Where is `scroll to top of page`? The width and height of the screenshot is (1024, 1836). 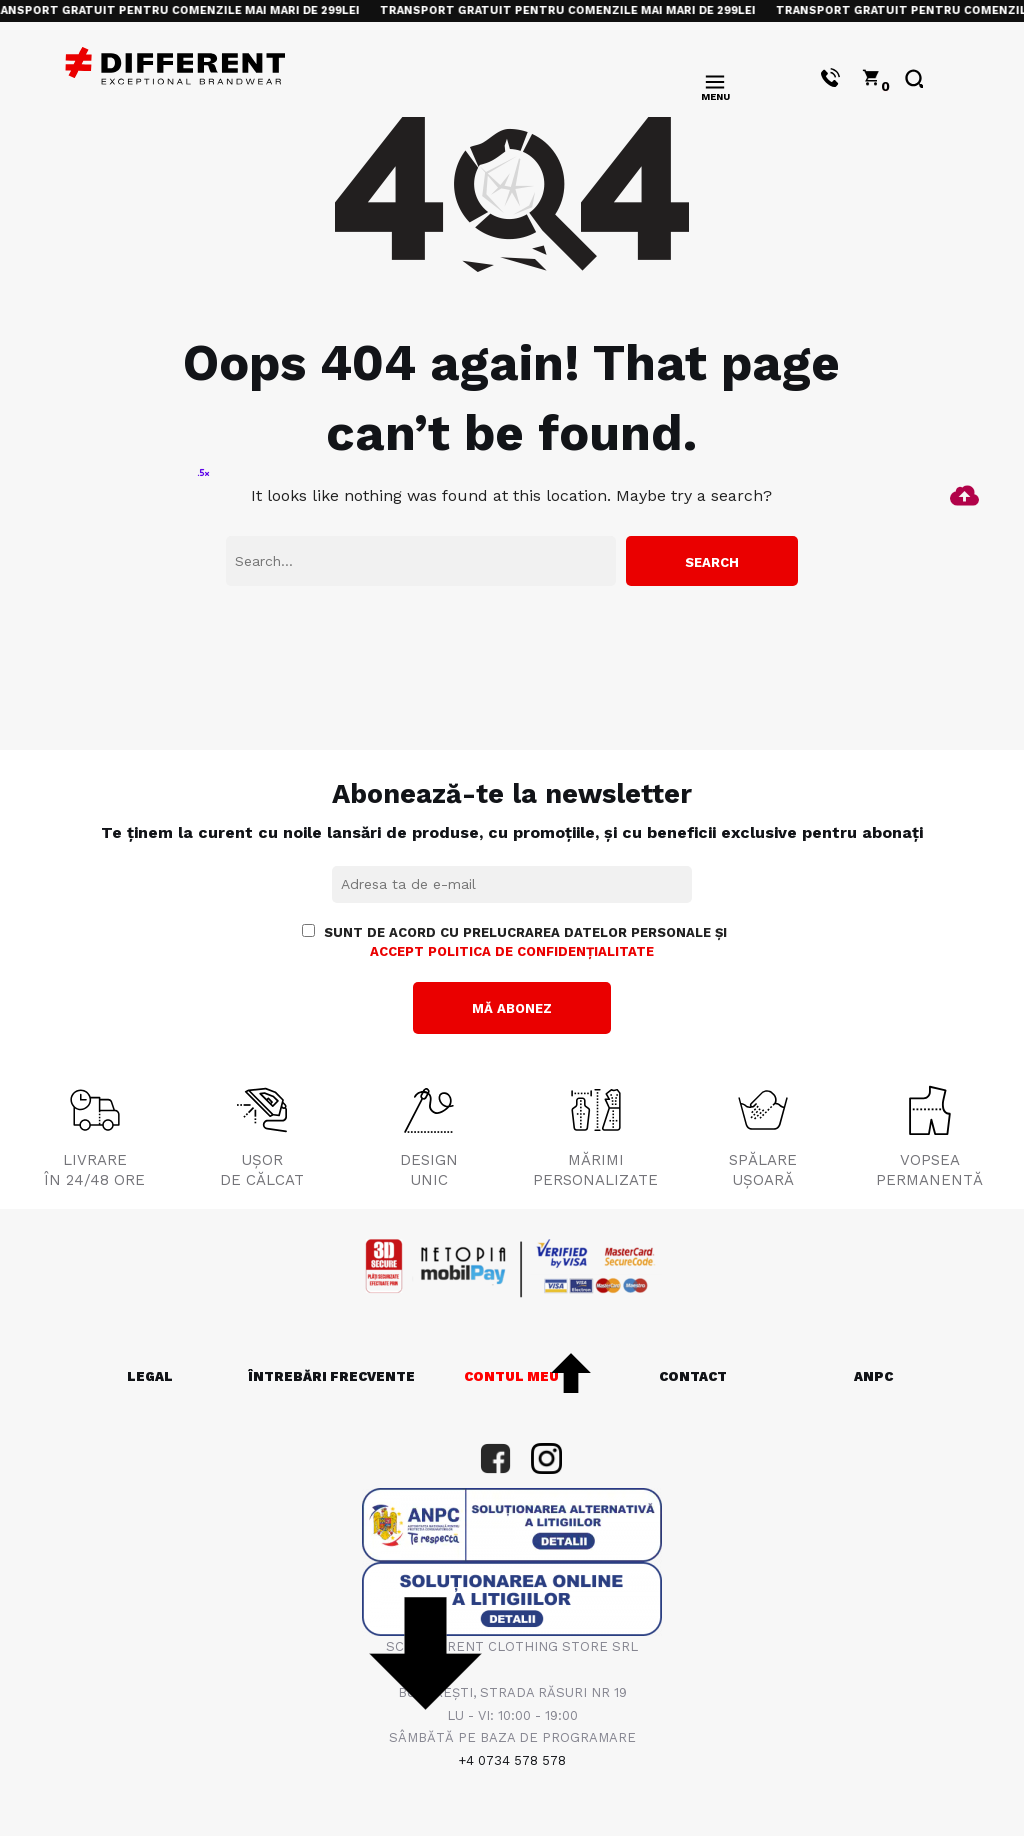
scroll to top of page is located at coordinates (571, 1373).